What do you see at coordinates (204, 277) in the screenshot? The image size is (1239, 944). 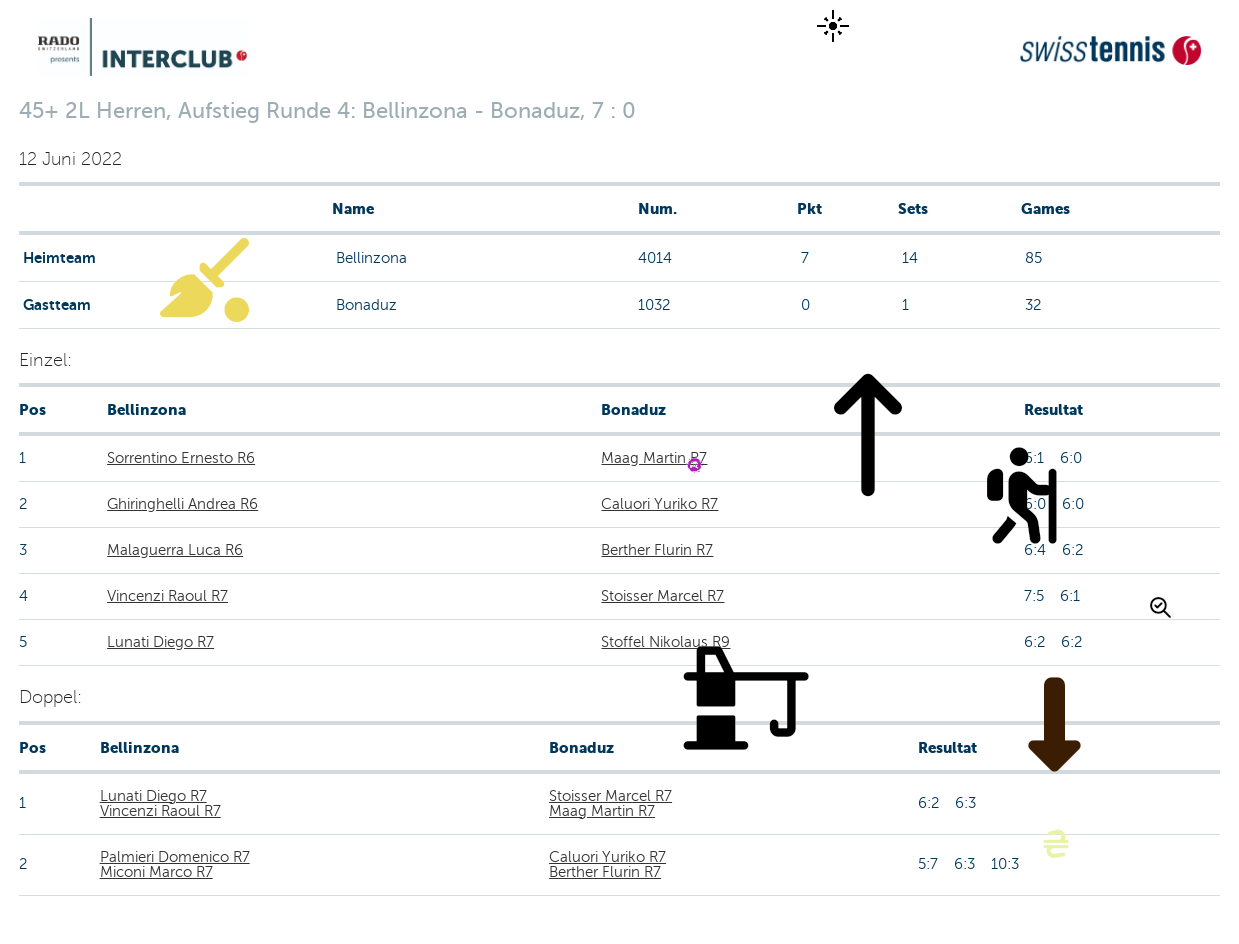 I see `access broomball game or sport features` at bounding box center [204, 277].